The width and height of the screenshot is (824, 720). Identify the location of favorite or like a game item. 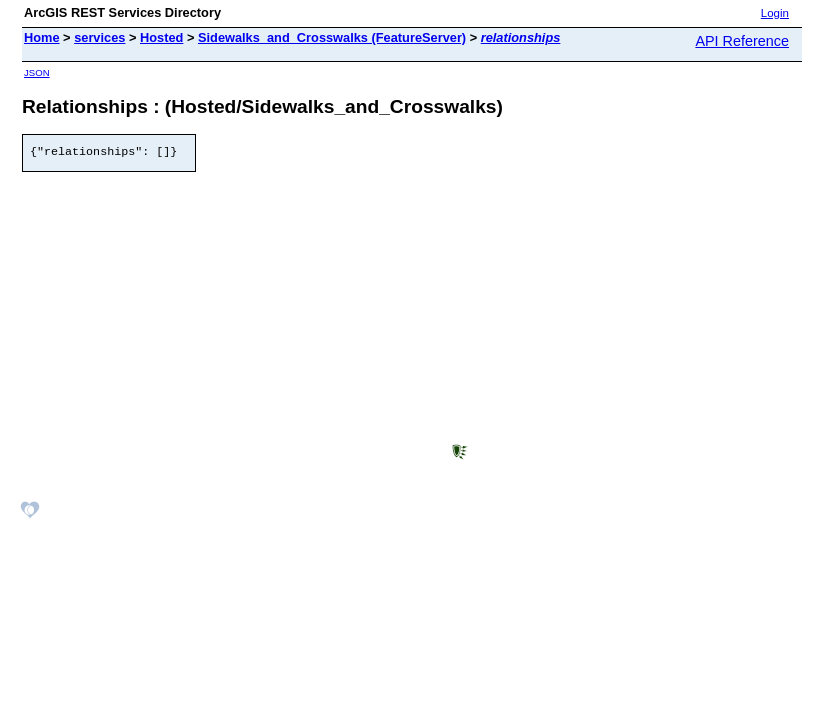
(30, 510).